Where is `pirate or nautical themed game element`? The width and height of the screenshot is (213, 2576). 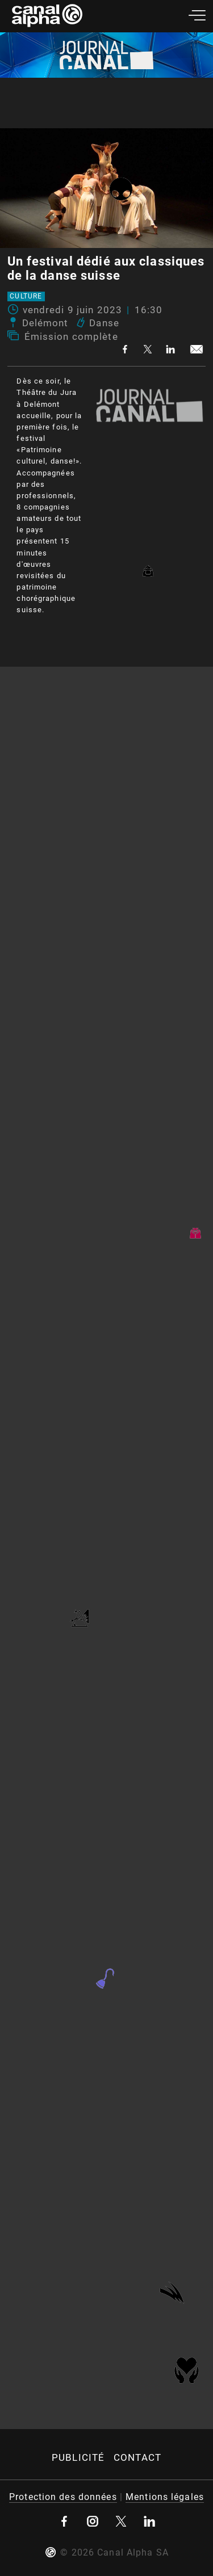
pirate or nautical themed game element is located at coordinates (105, 1979).